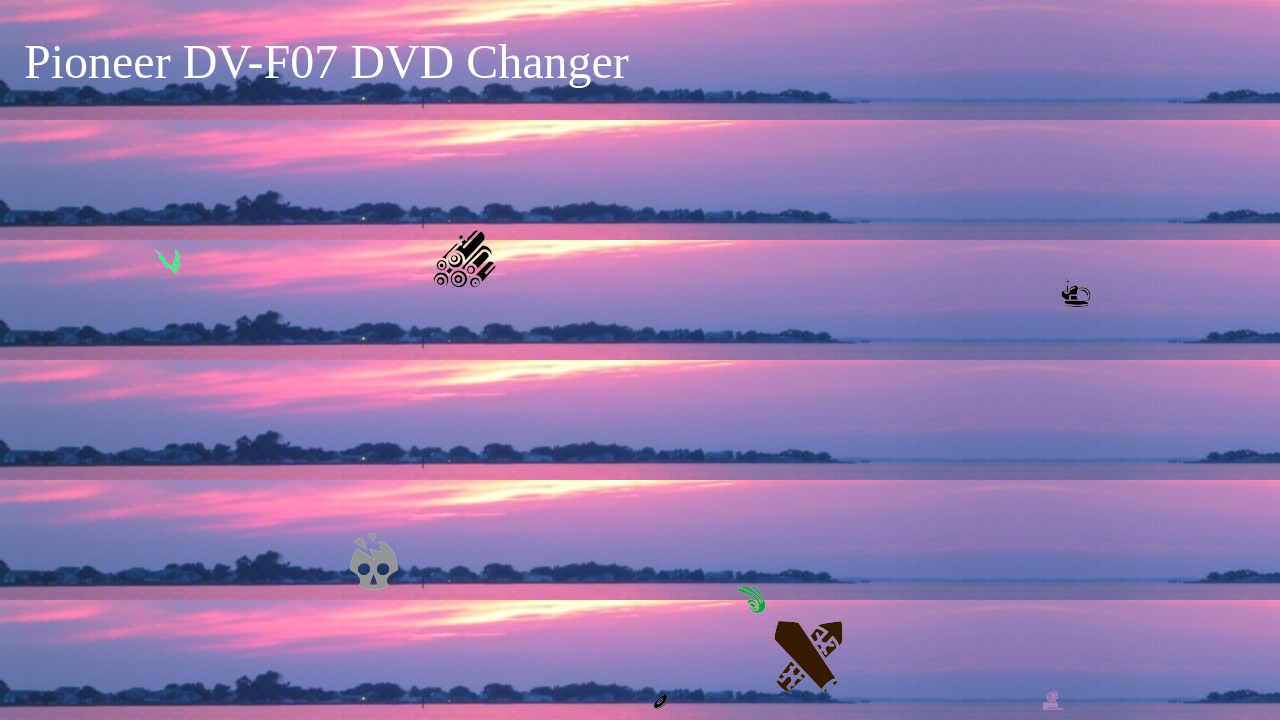  Describe the element at coordinates (373, 562) in the screenshot. I see `indicates player death or game over state` at that location.